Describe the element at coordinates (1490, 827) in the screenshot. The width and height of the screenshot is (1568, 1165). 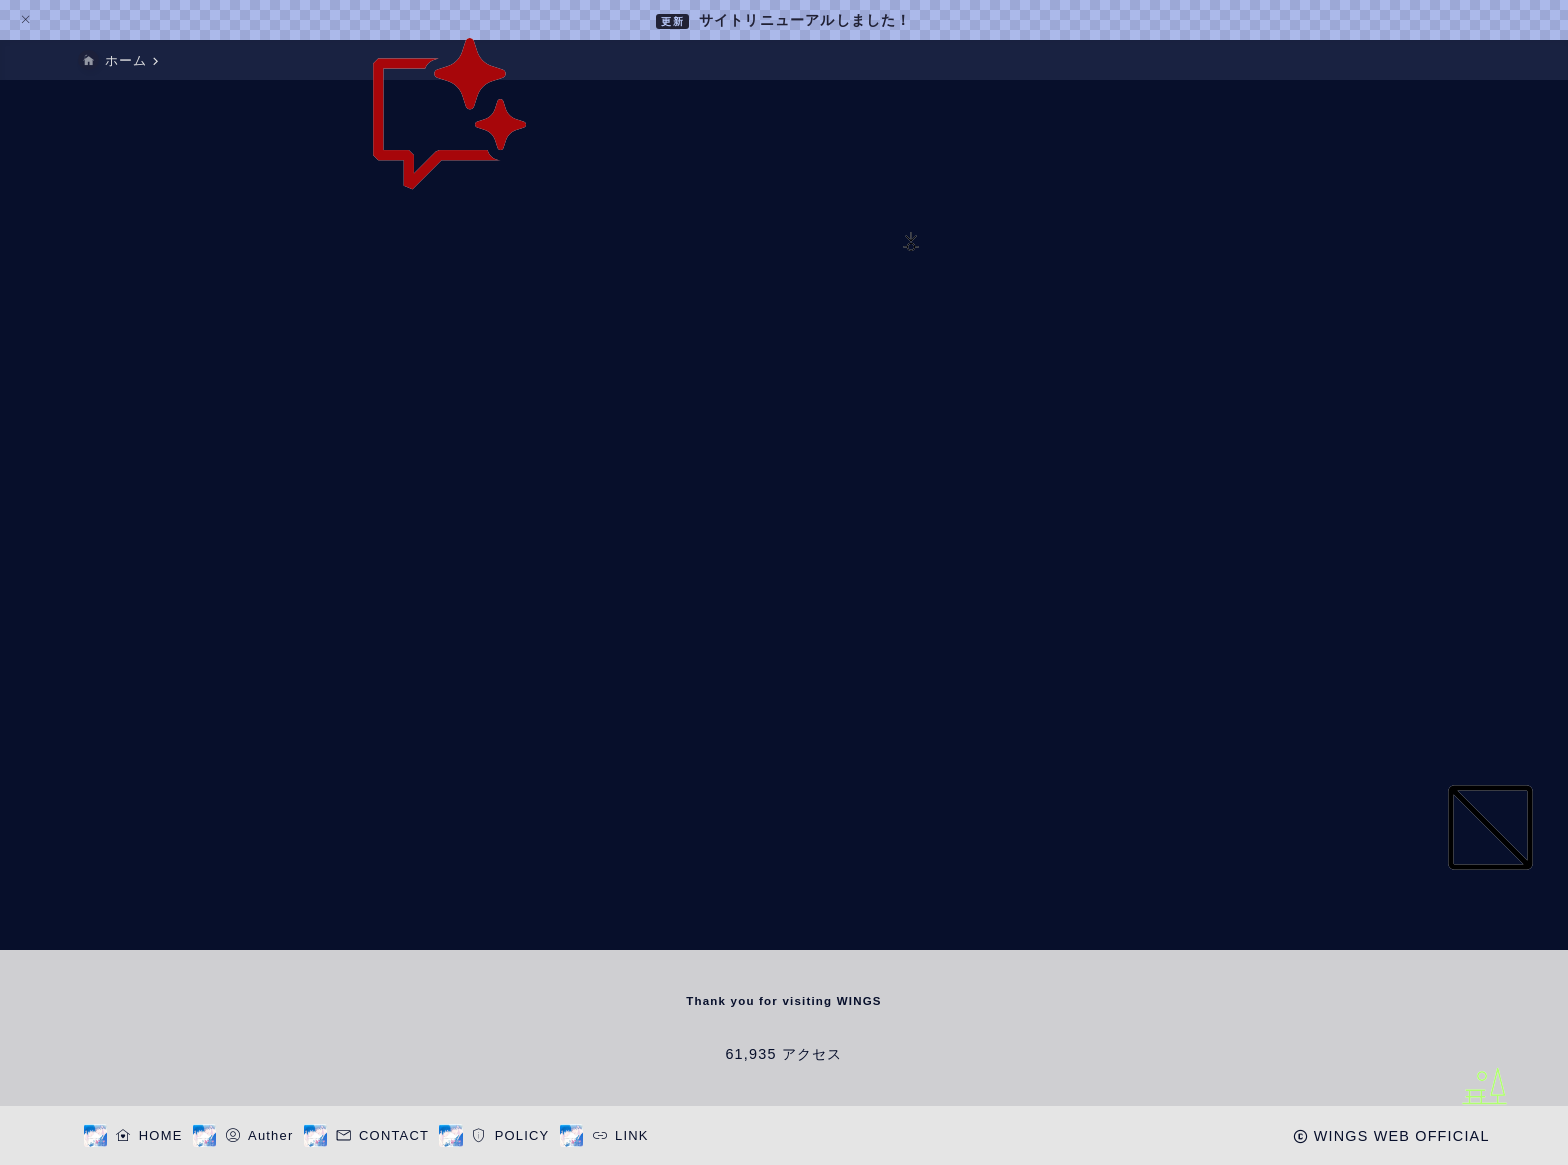
I see `placeholder for missing or unavailable image content` at that location.